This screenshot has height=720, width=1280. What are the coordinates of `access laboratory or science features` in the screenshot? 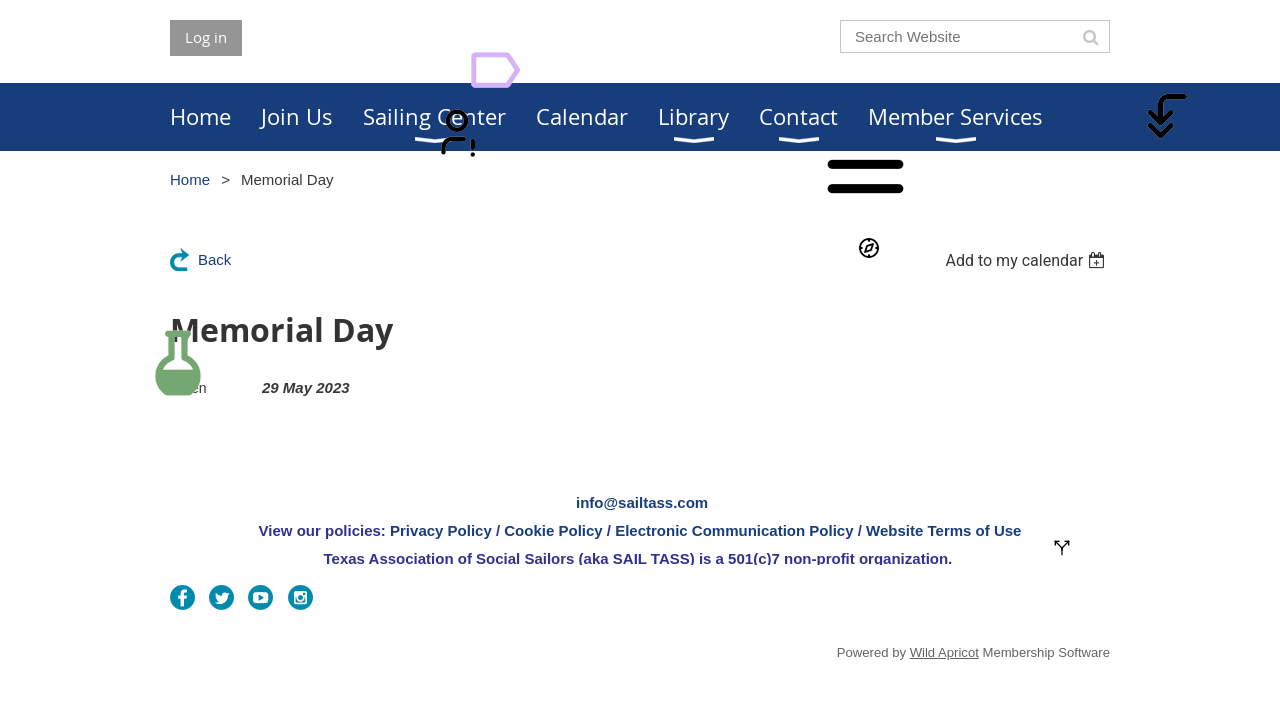 It's located at (178, 363).